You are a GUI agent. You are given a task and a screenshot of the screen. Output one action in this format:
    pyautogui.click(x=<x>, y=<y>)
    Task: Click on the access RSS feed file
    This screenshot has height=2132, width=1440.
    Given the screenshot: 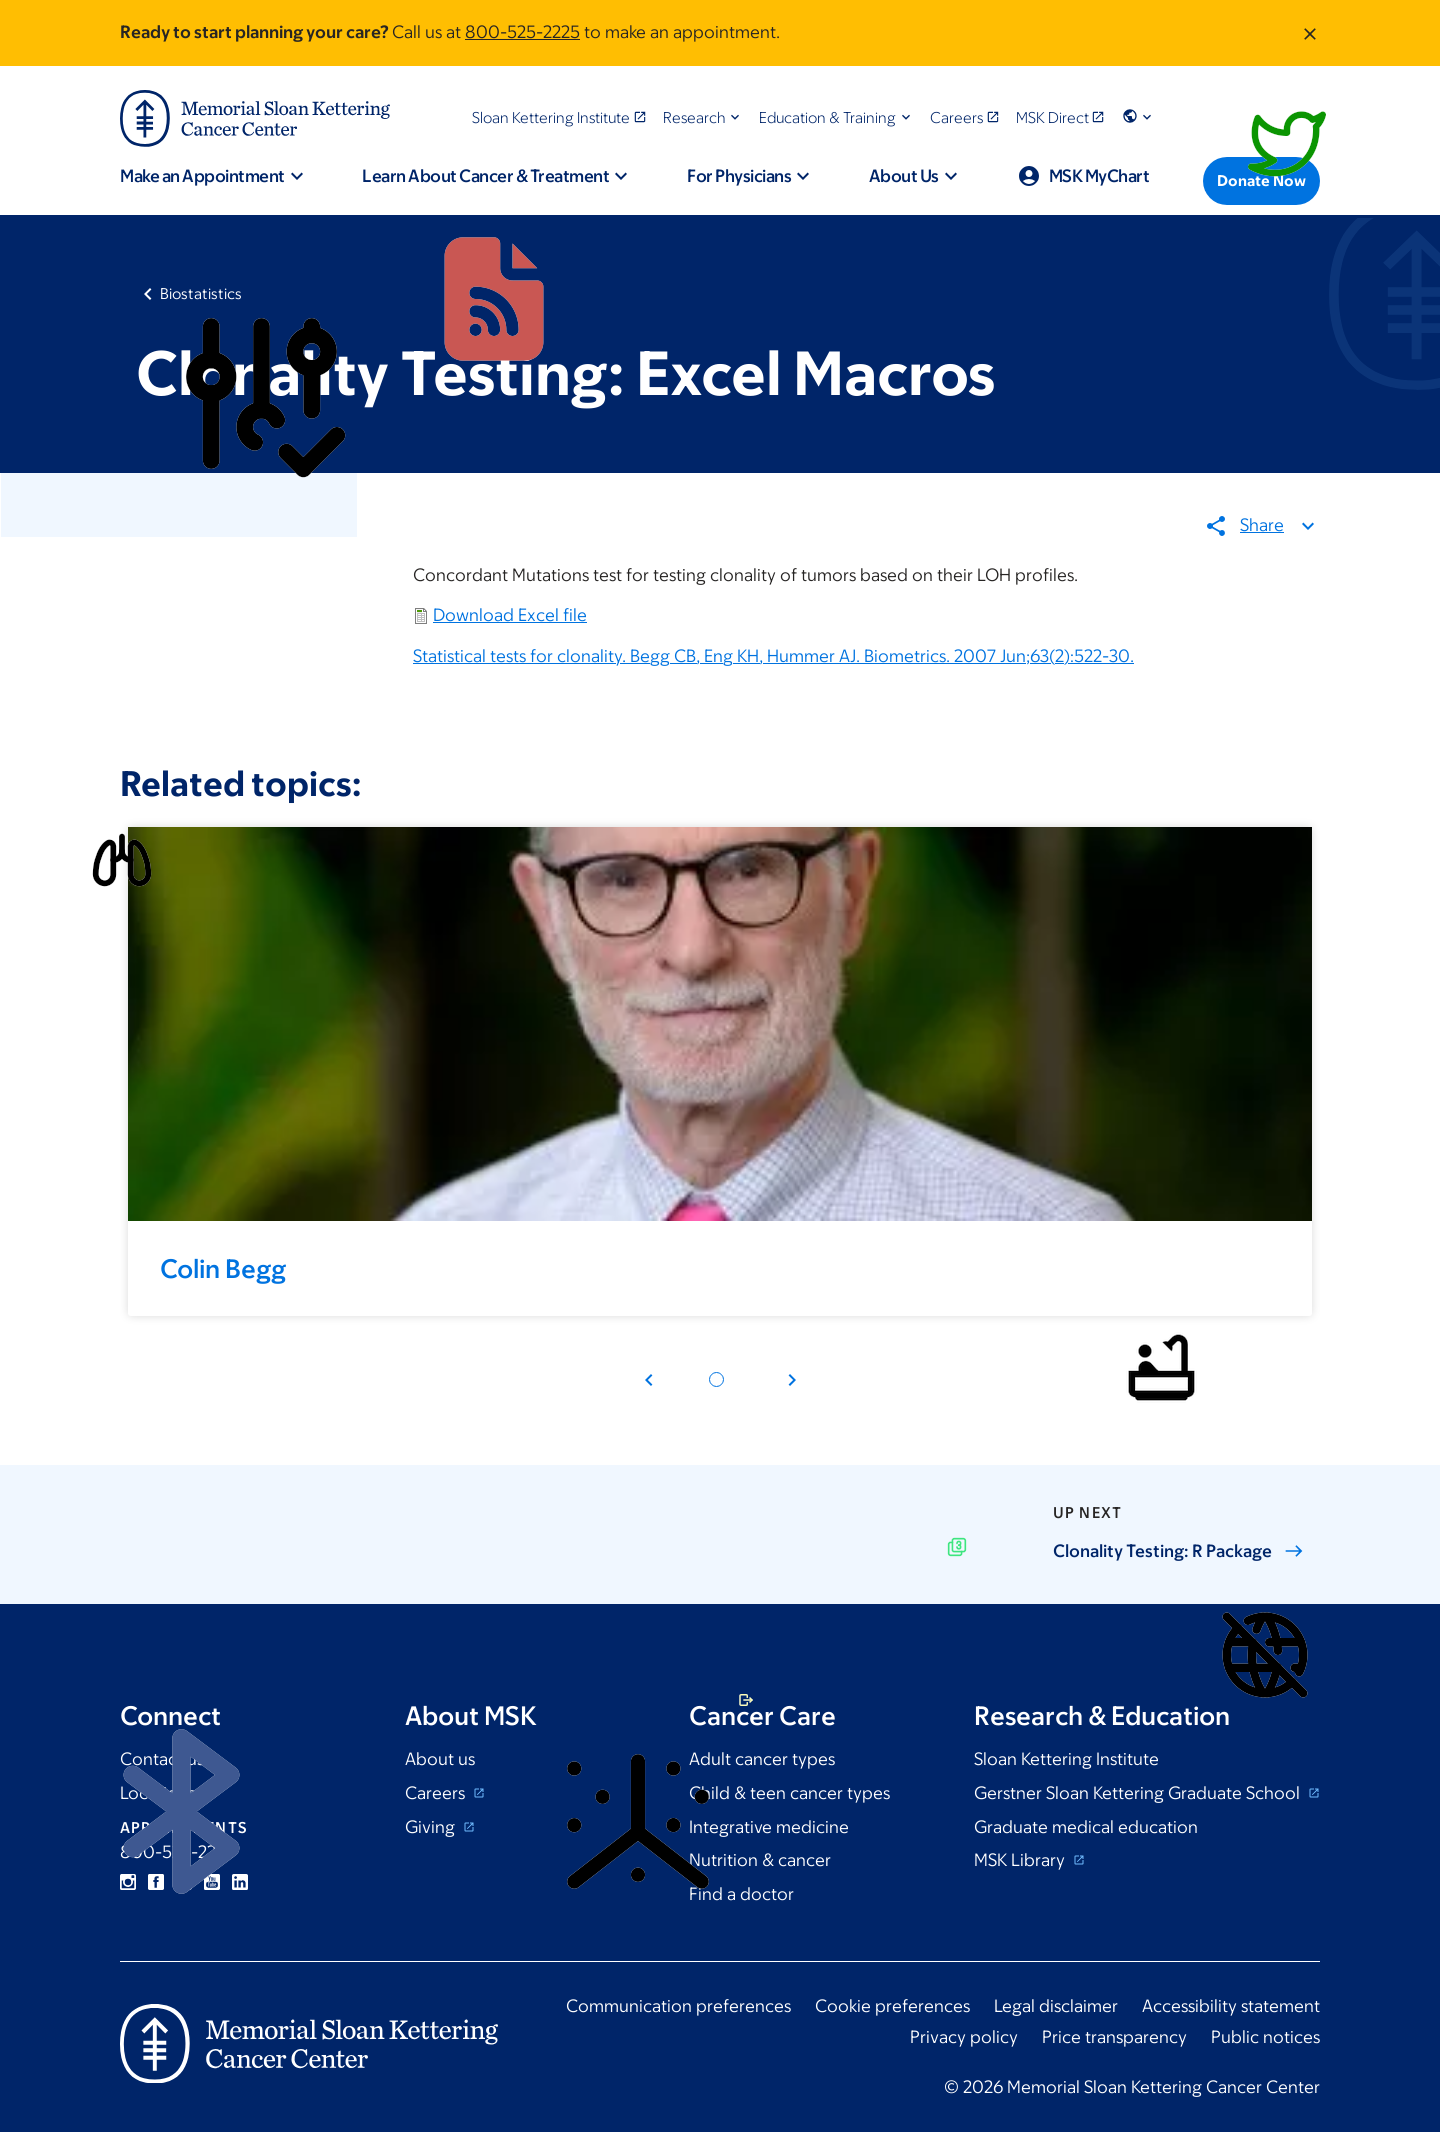 What is the action you would take?
    pyautogui.click(x=494, y=299)
    